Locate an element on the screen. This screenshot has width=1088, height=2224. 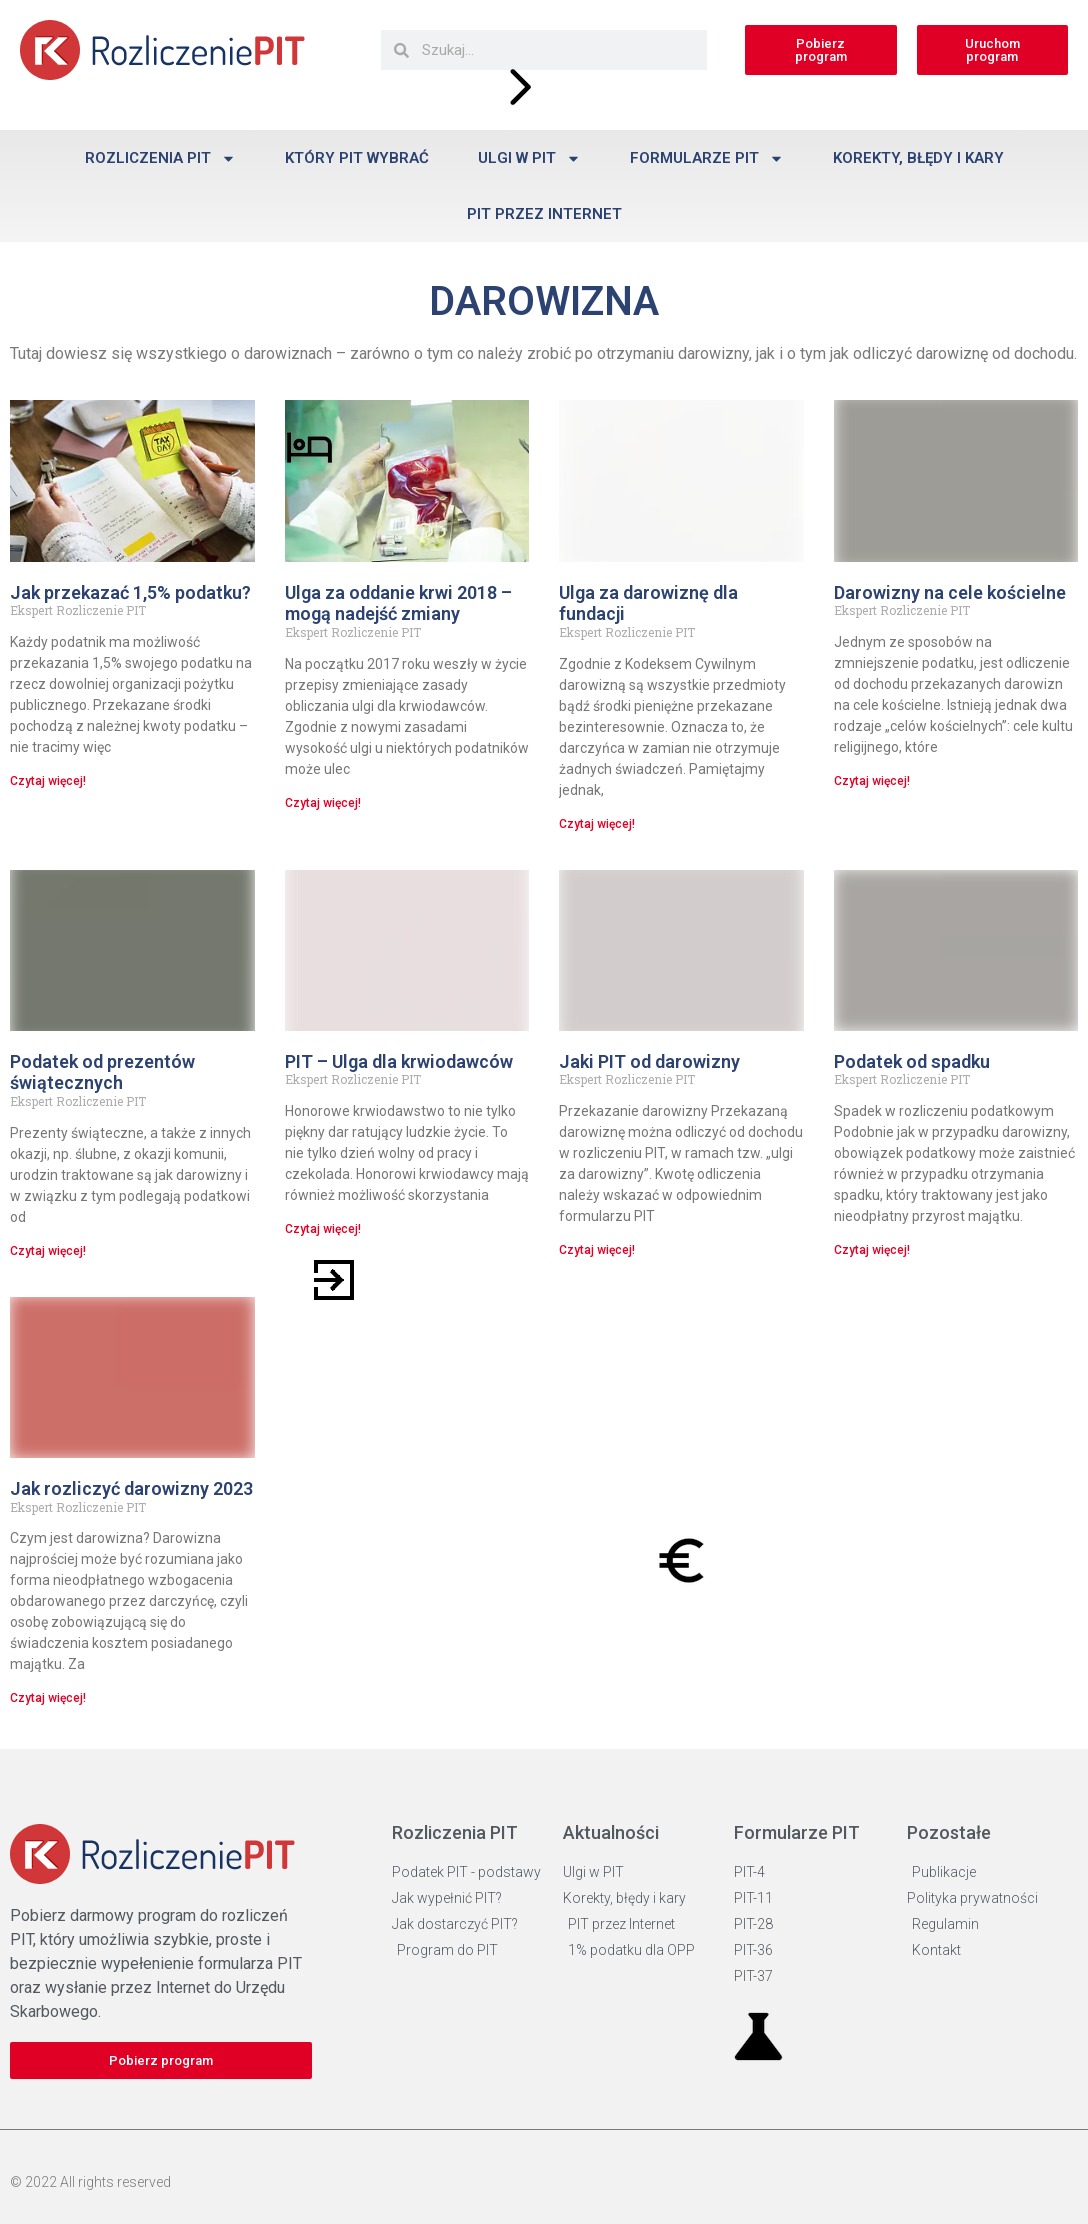
log out of the current account is located at coordinates (334, 1280).